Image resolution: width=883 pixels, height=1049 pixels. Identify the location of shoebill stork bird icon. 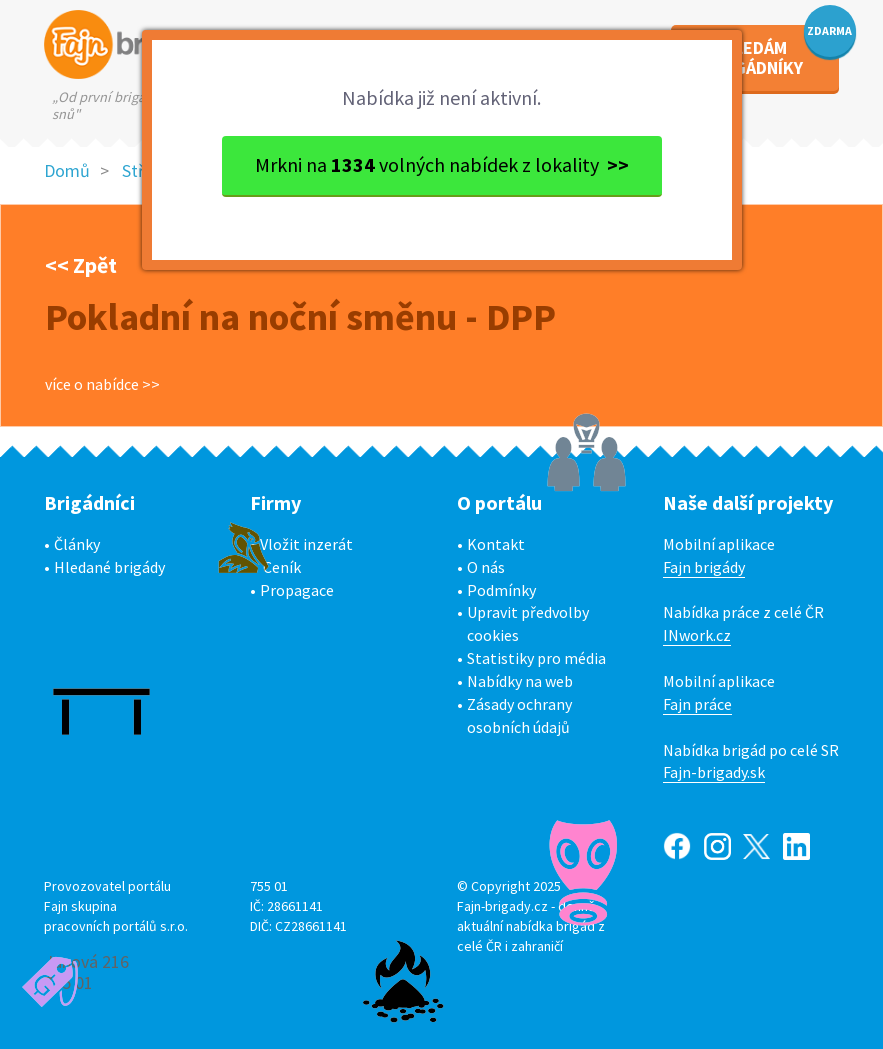
(244, 547).